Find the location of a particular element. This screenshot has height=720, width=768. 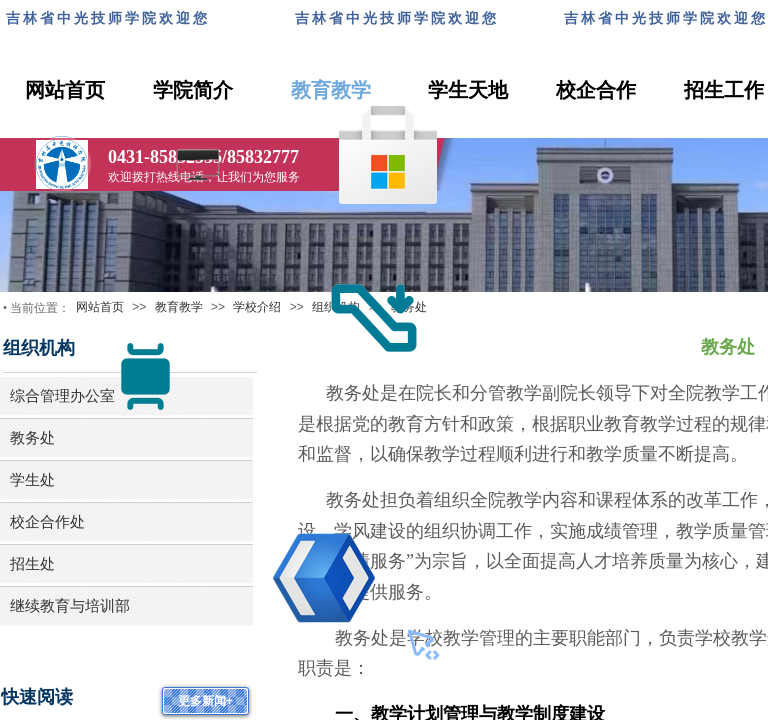

open the interface settings application is located at coordinates (324, 578).